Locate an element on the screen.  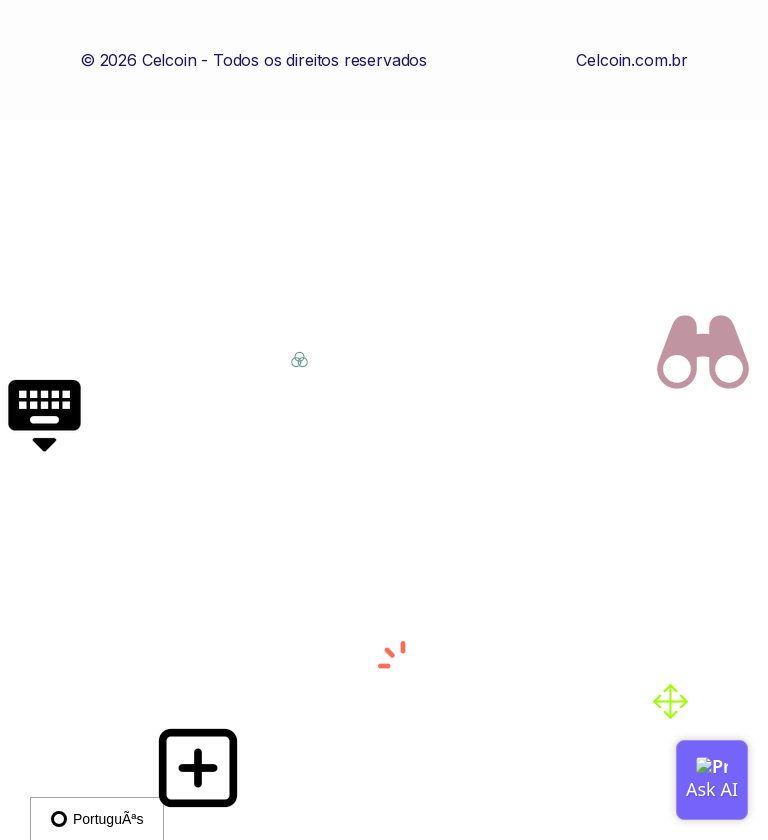
hide the on-screen keyboard is located at coordinates (44, 412).